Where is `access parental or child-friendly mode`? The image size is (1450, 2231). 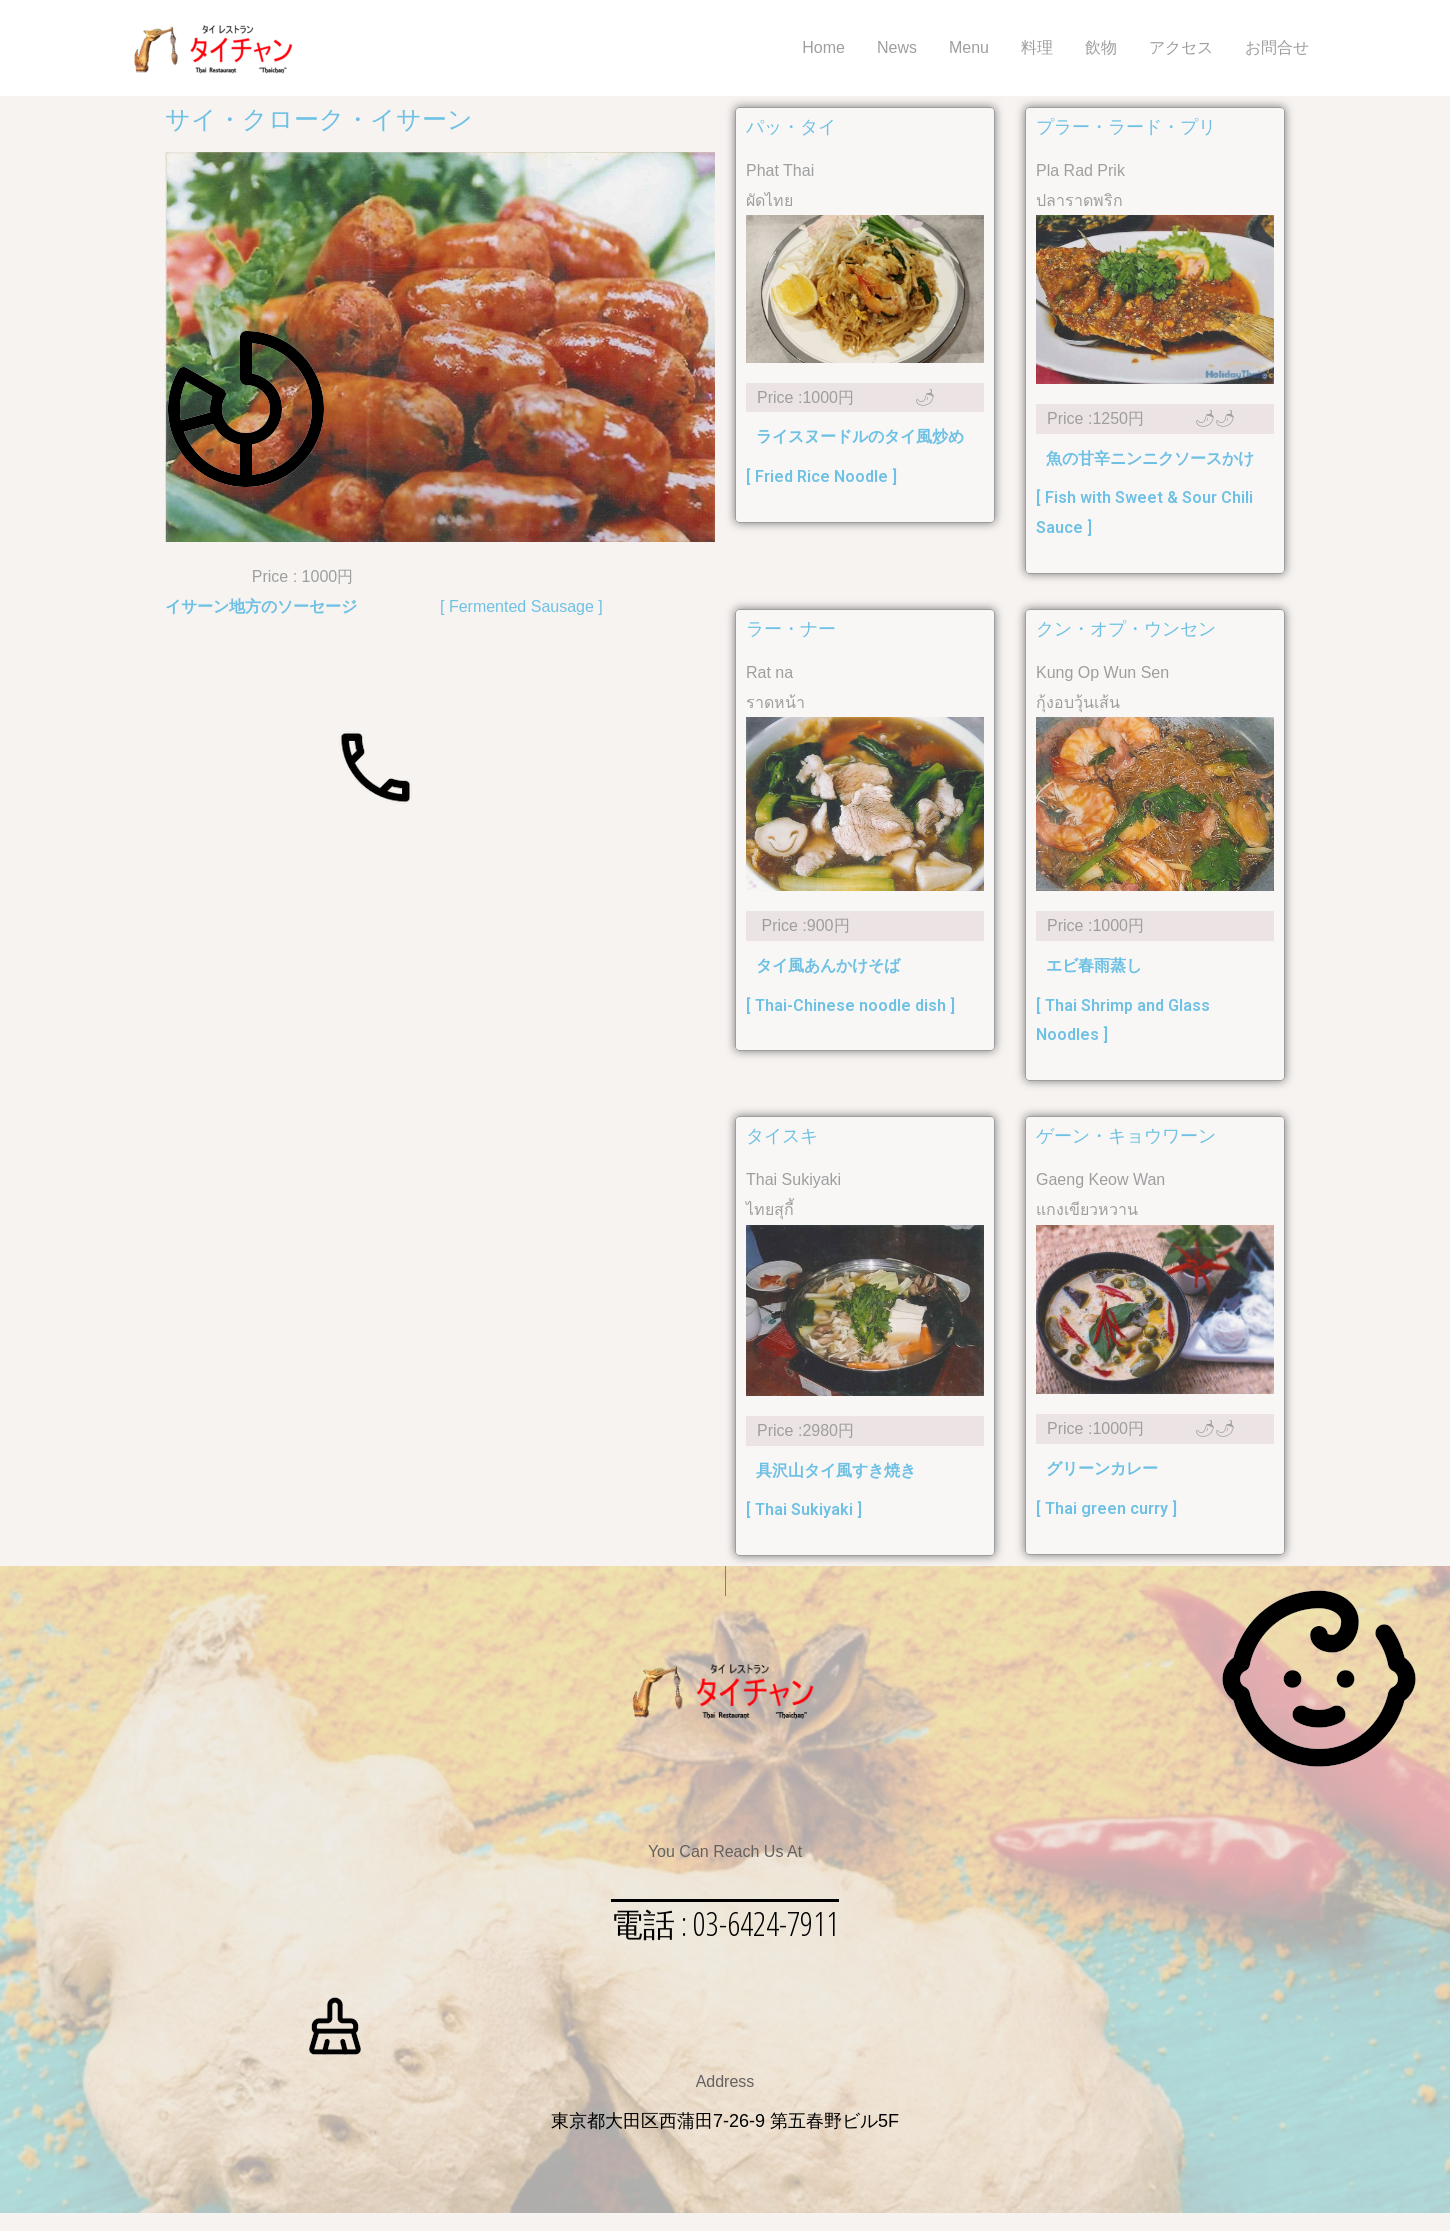
access parental or child-friendly mode is located at coordinates (1319, 1679).